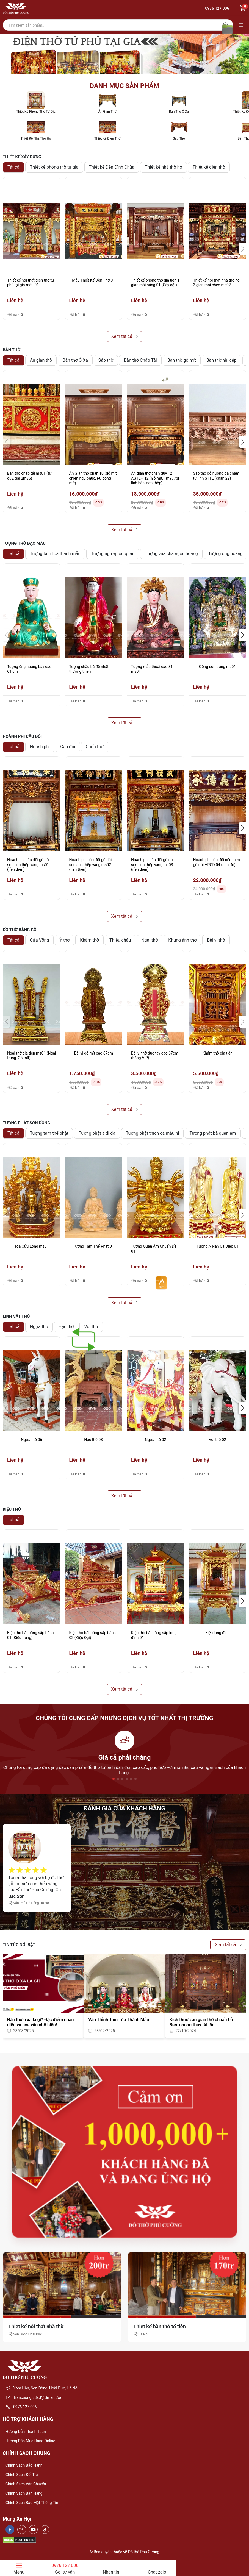  What do you see at coordinates (227, 29) in the screenshot?
I see `indicates an open or expanded folder` at bounding box center [227, 29].